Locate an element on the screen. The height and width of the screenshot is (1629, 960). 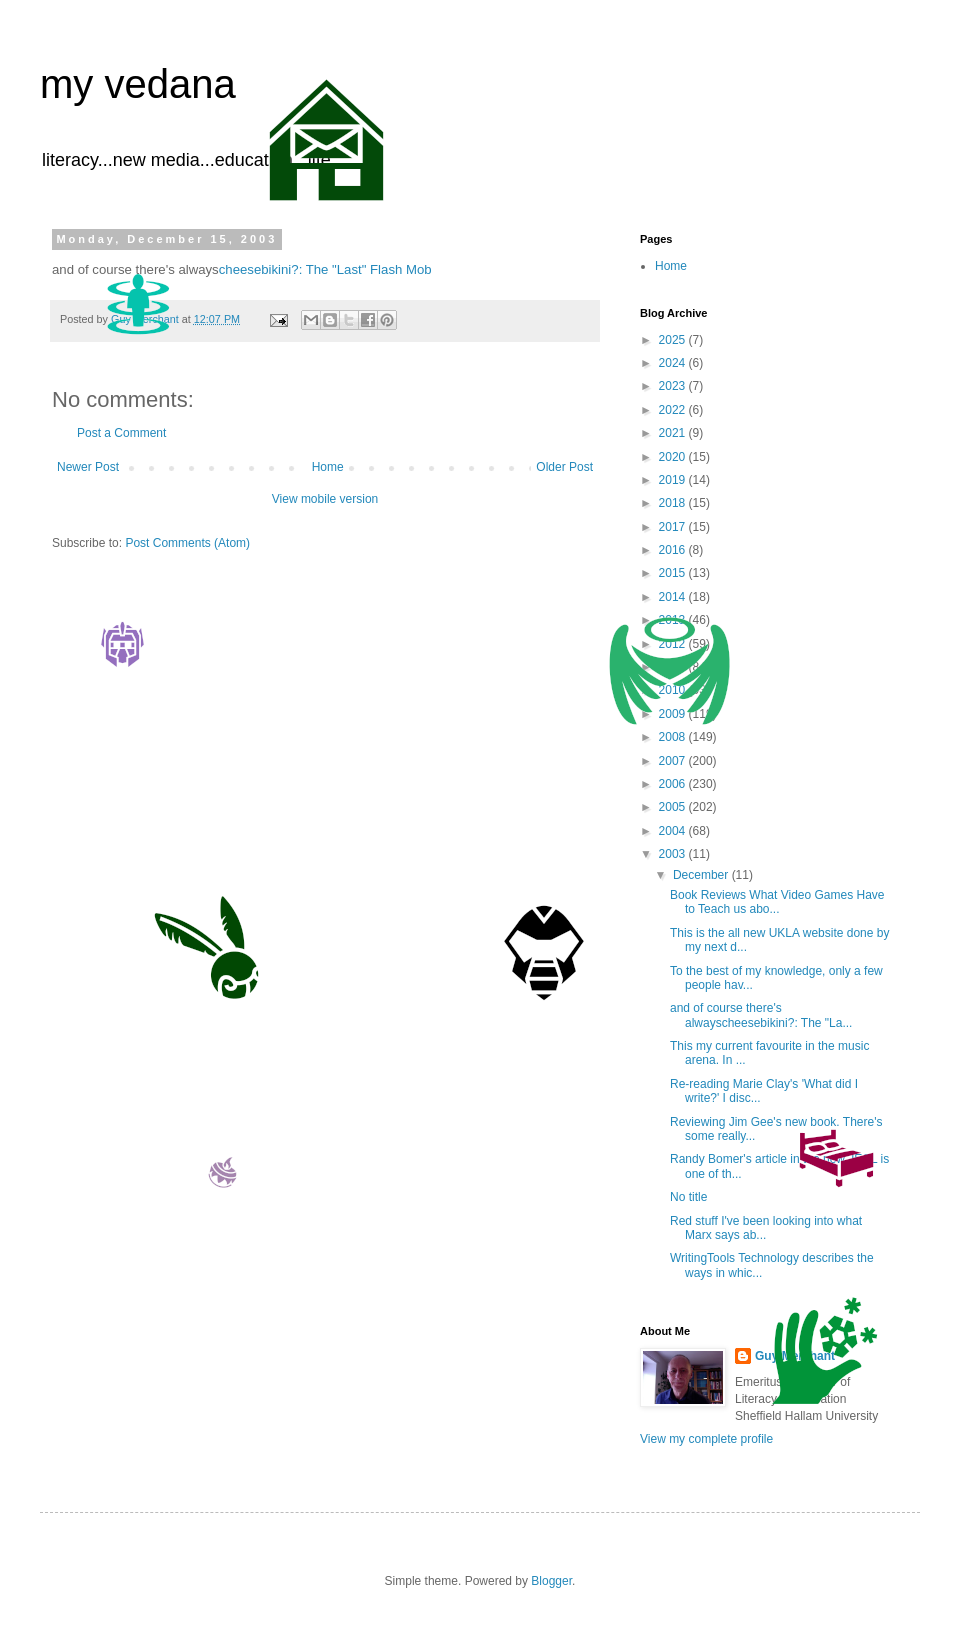
select mech or robot character class is located at coordinates (122, 644).